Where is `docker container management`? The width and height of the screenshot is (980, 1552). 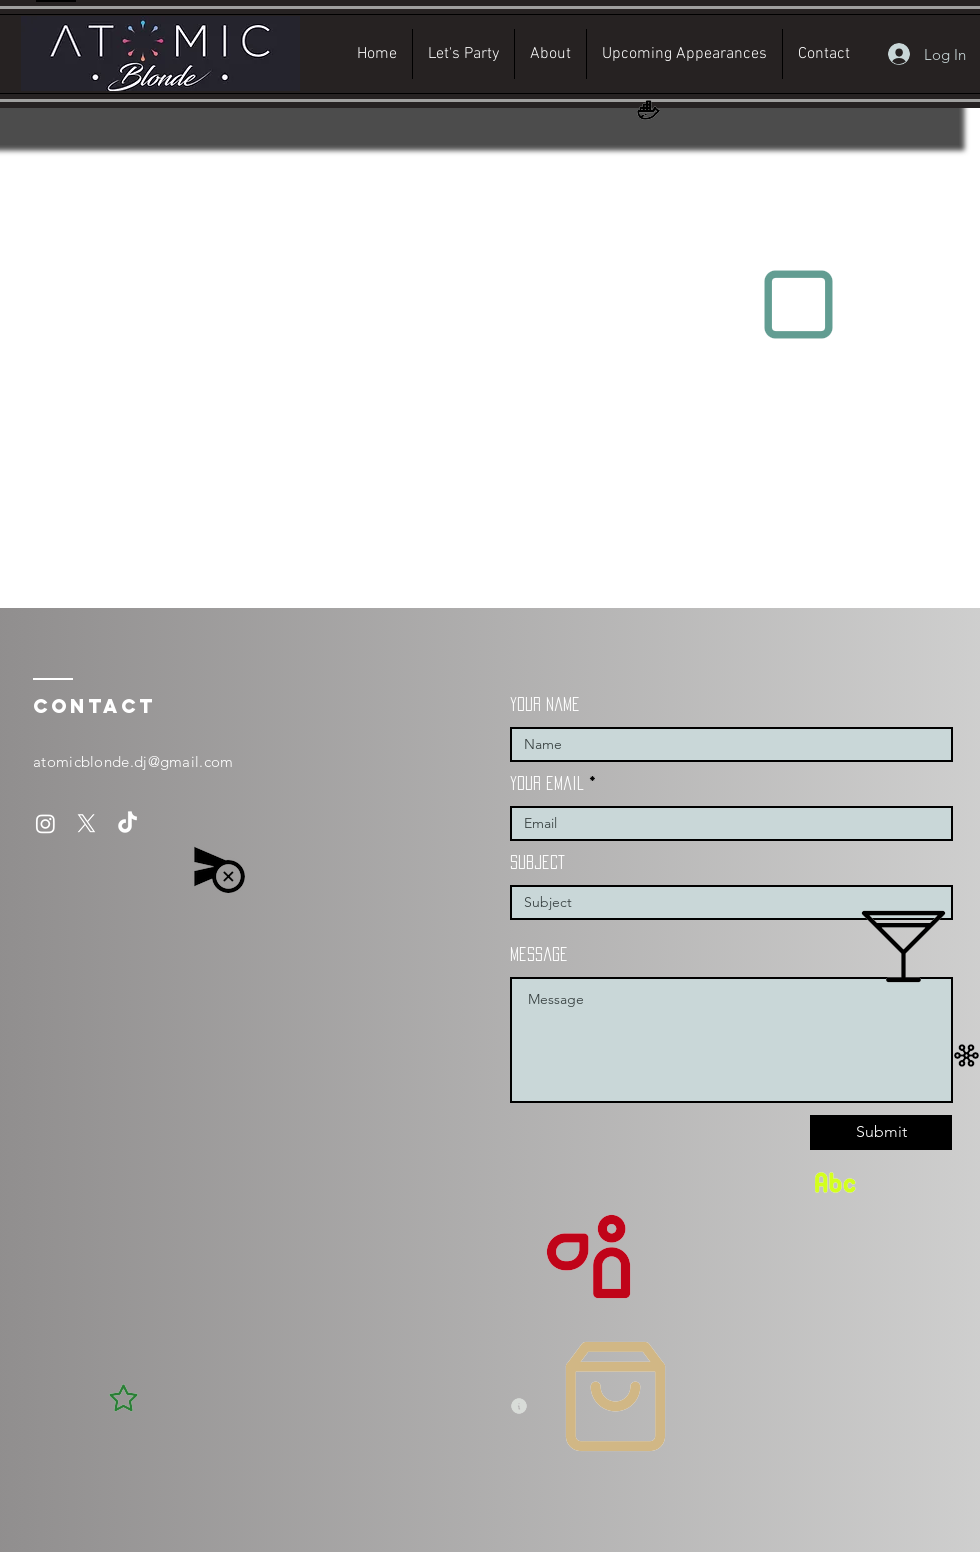
docker container management is located at coordinates (648, 110).